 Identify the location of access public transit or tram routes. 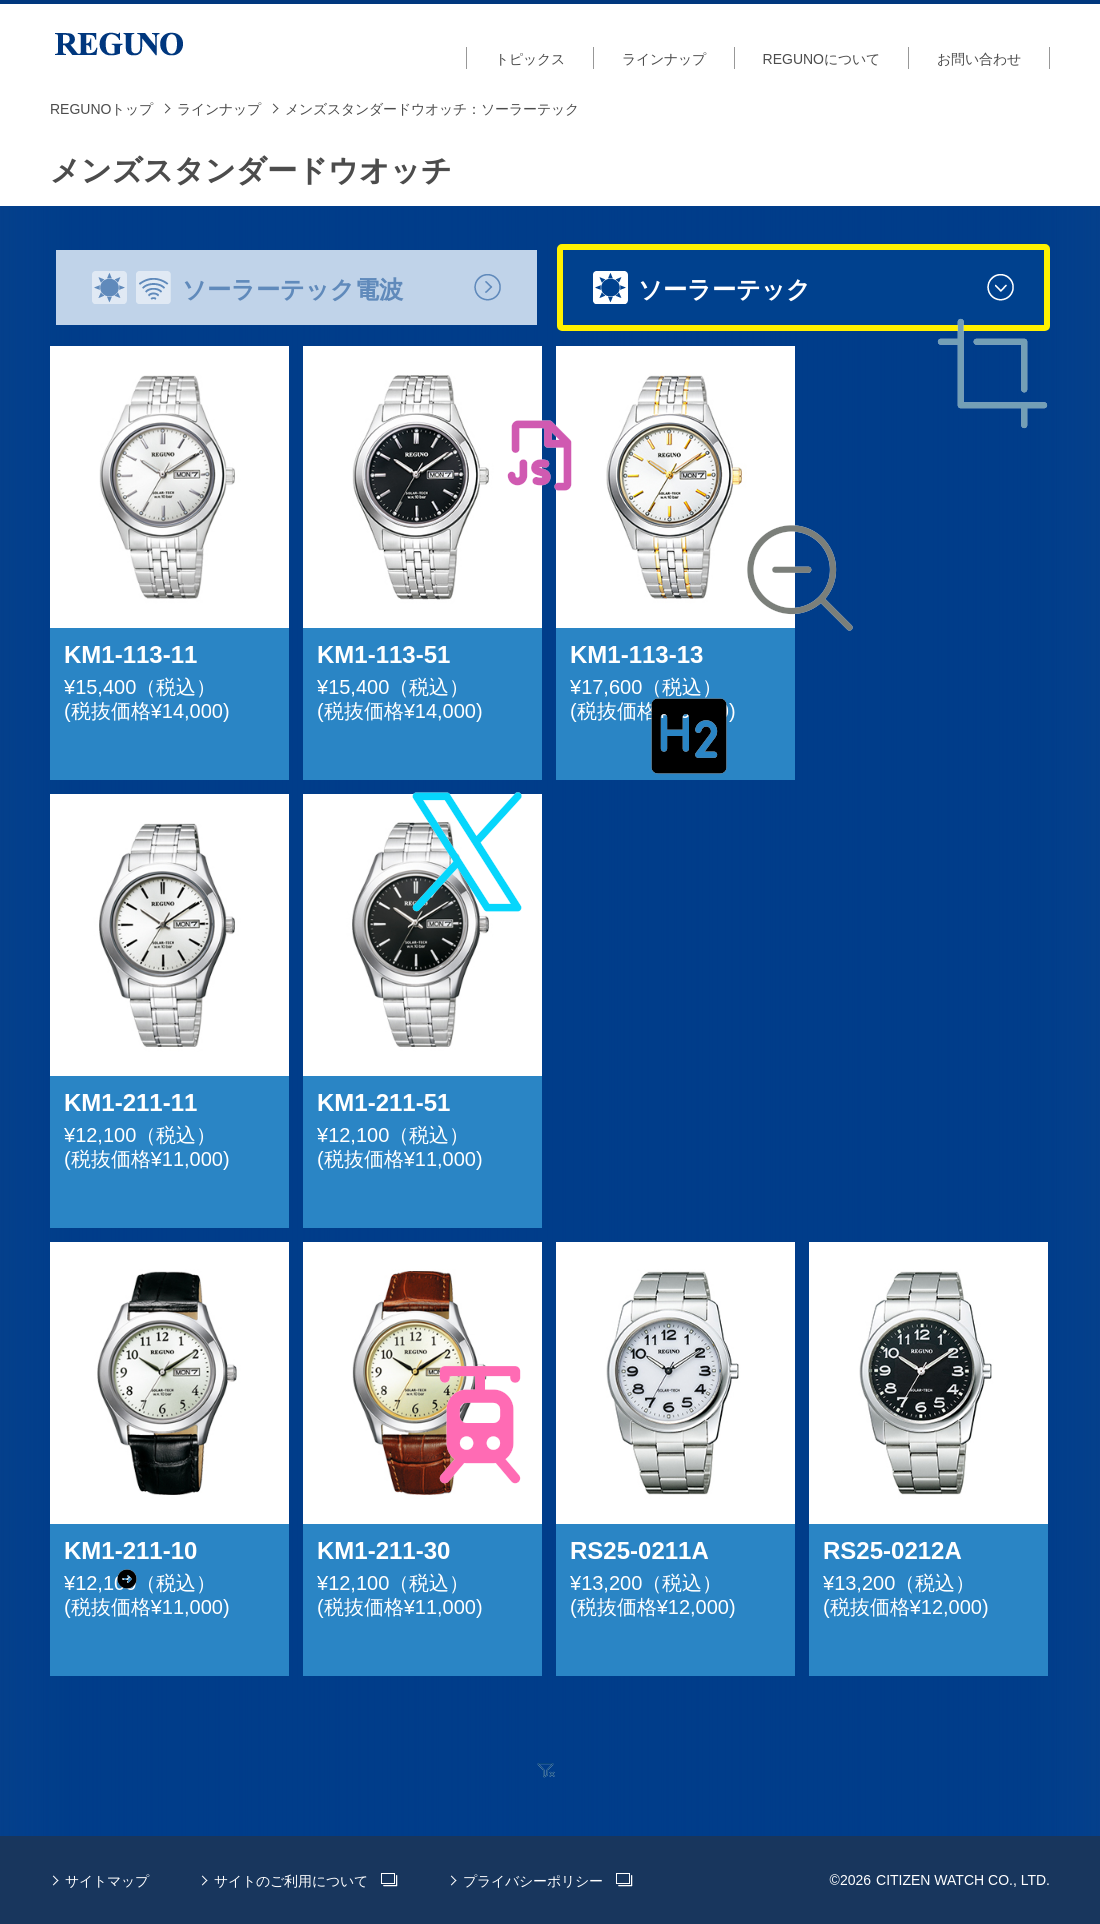
(480, 1423).